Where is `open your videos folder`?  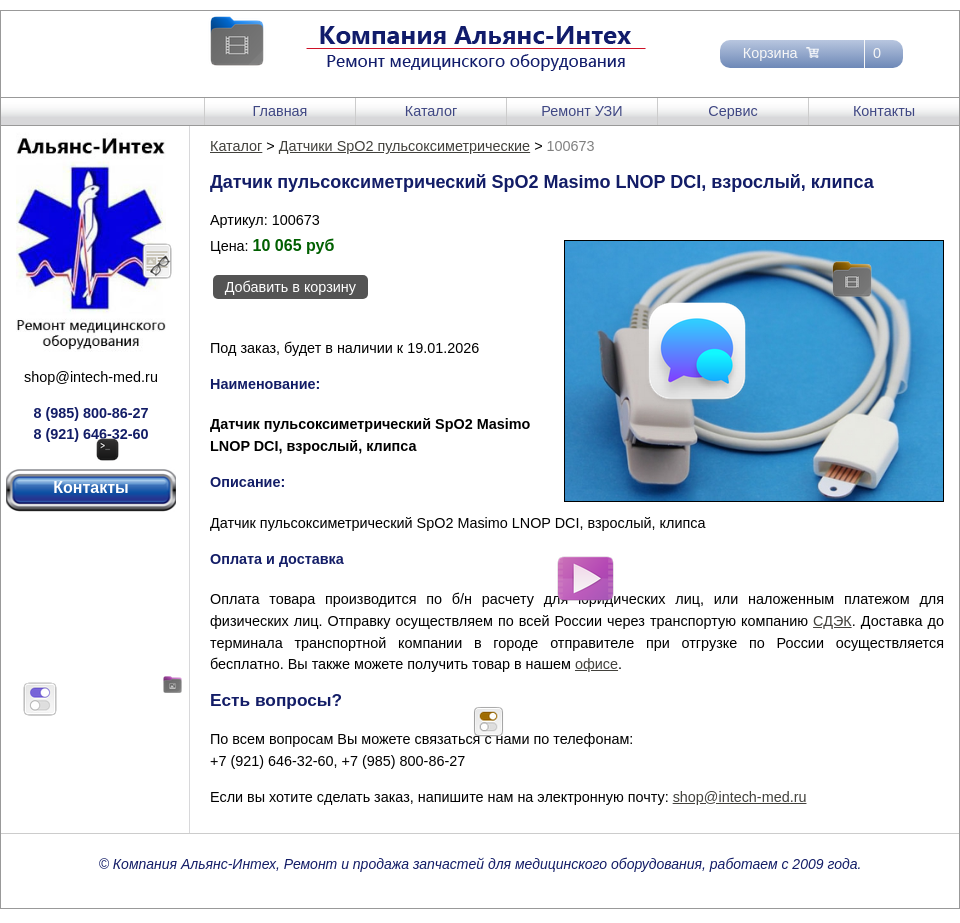
open your videos folder is located at coordinates (852, 279).